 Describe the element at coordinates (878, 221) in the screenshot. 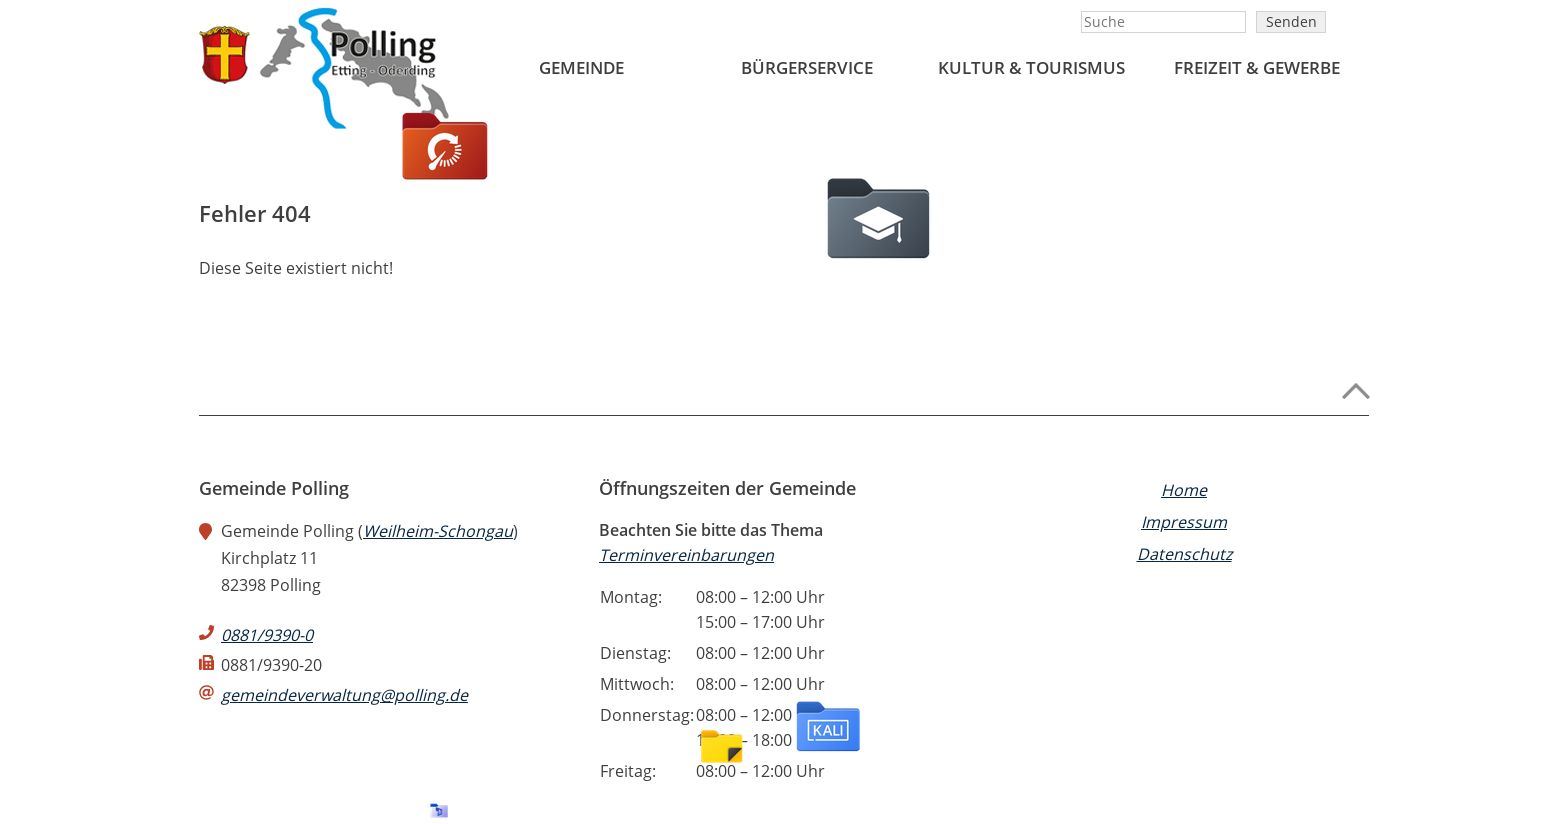

I see `open education or coursework folder` at that location.